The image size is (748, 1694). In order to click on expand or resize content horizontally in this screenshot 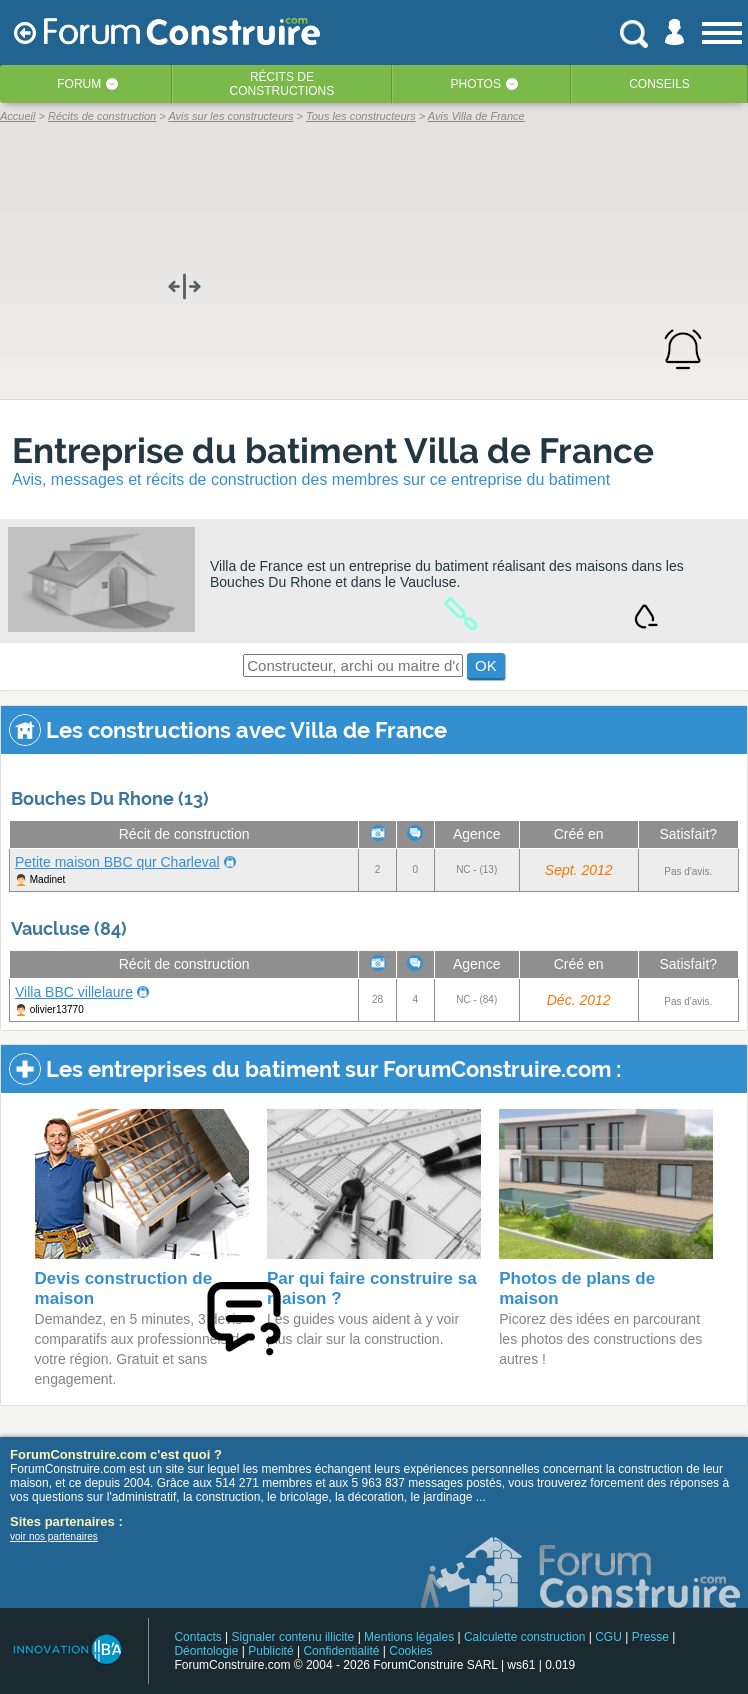, I will do `click(184, 286)`.